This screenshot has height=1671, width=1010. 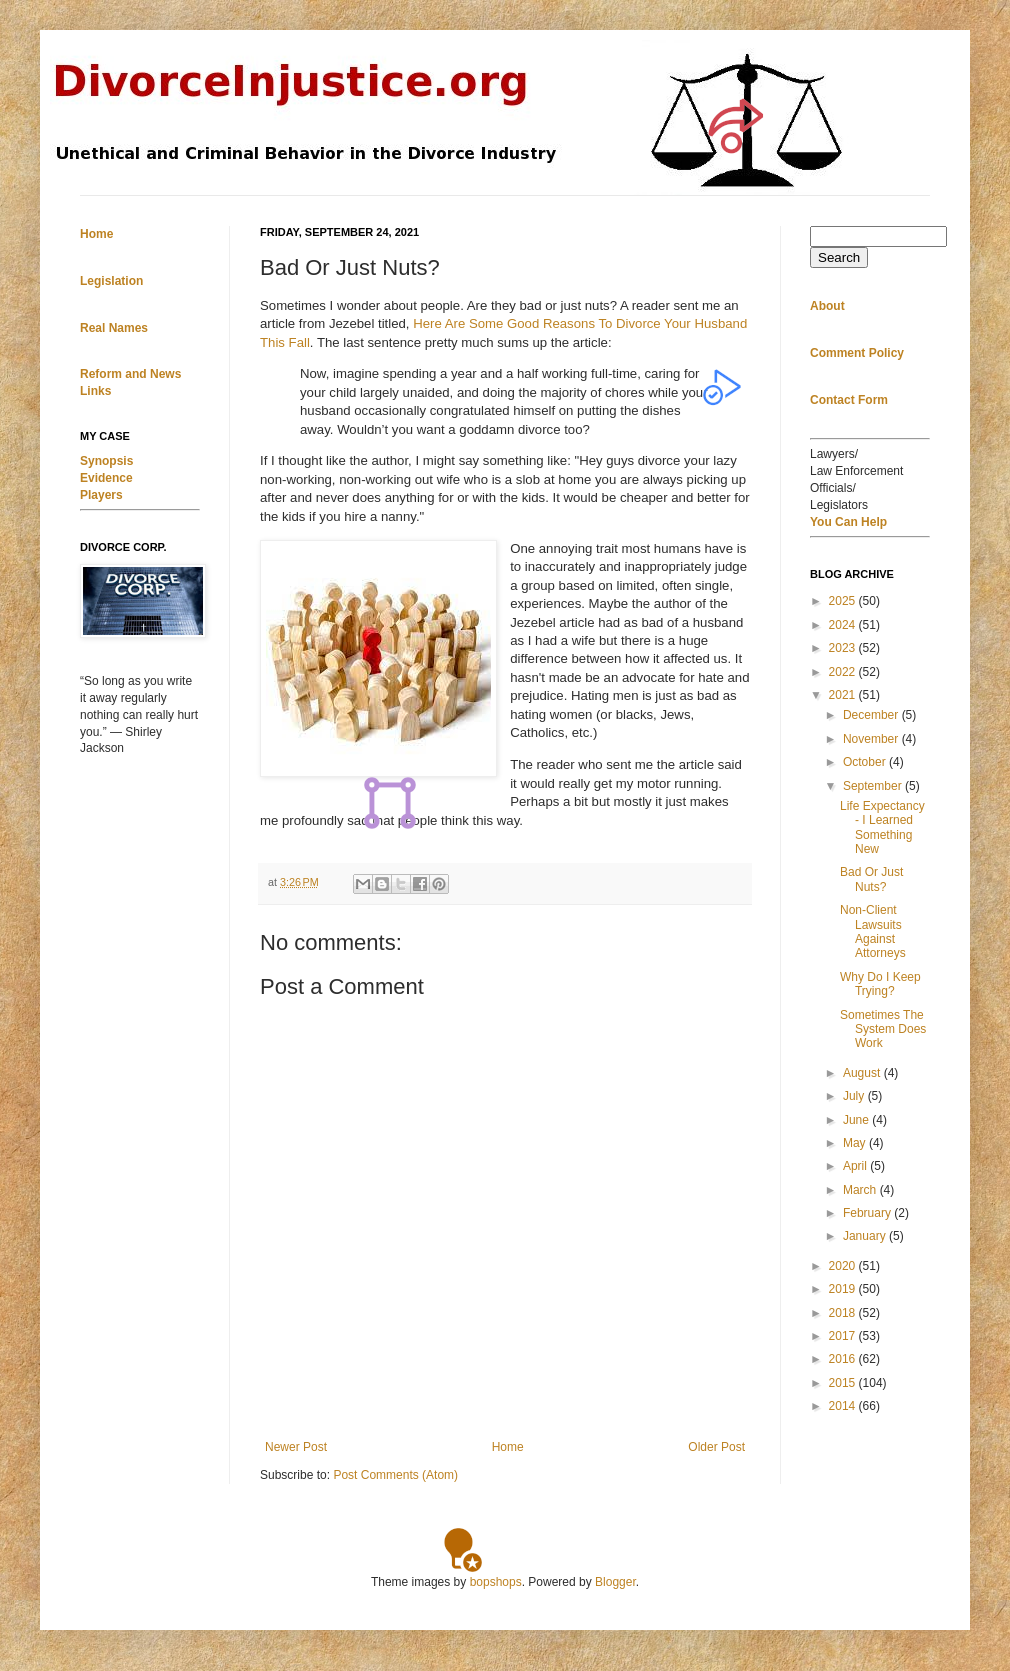 I want to click on run tests with code coverage enabled, so click(x=722, y=385).